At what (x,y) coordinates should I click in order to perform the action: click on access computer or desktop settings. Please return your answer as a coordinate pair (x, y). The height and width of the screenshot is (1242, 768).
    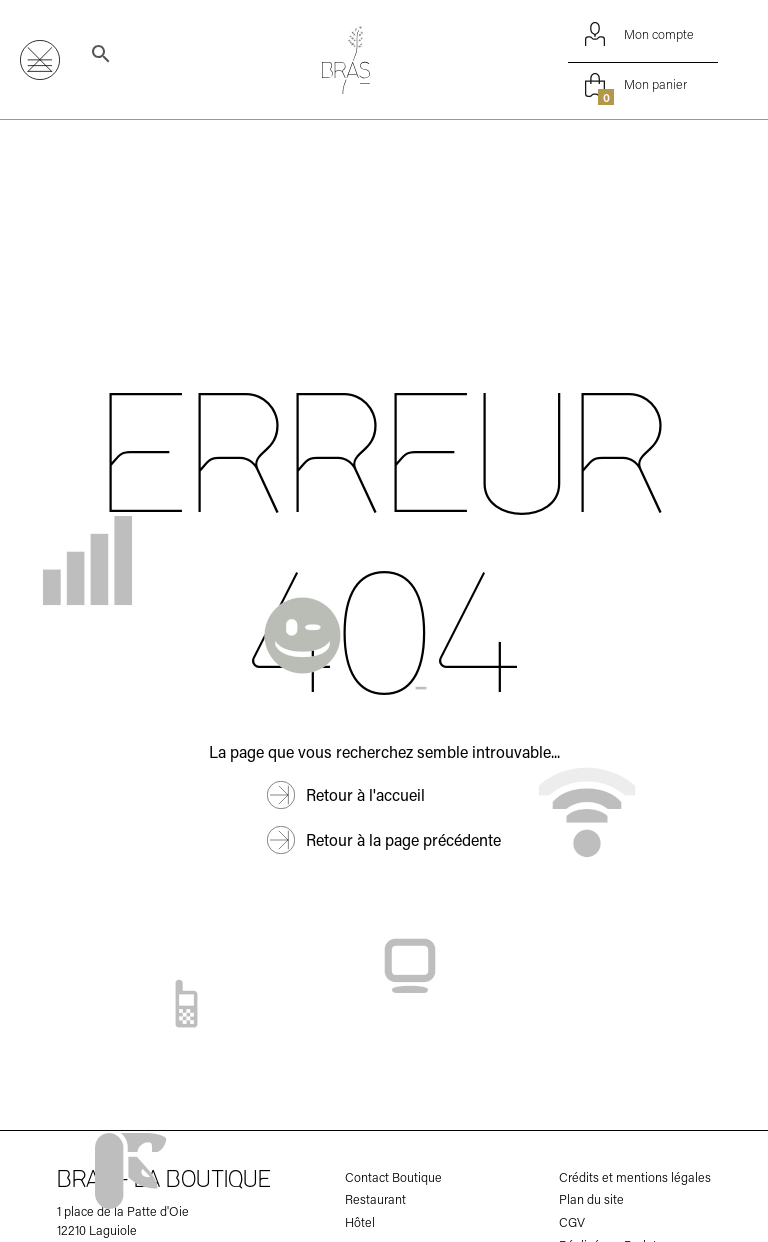
    Looking at the image, I should click on (410, 964).